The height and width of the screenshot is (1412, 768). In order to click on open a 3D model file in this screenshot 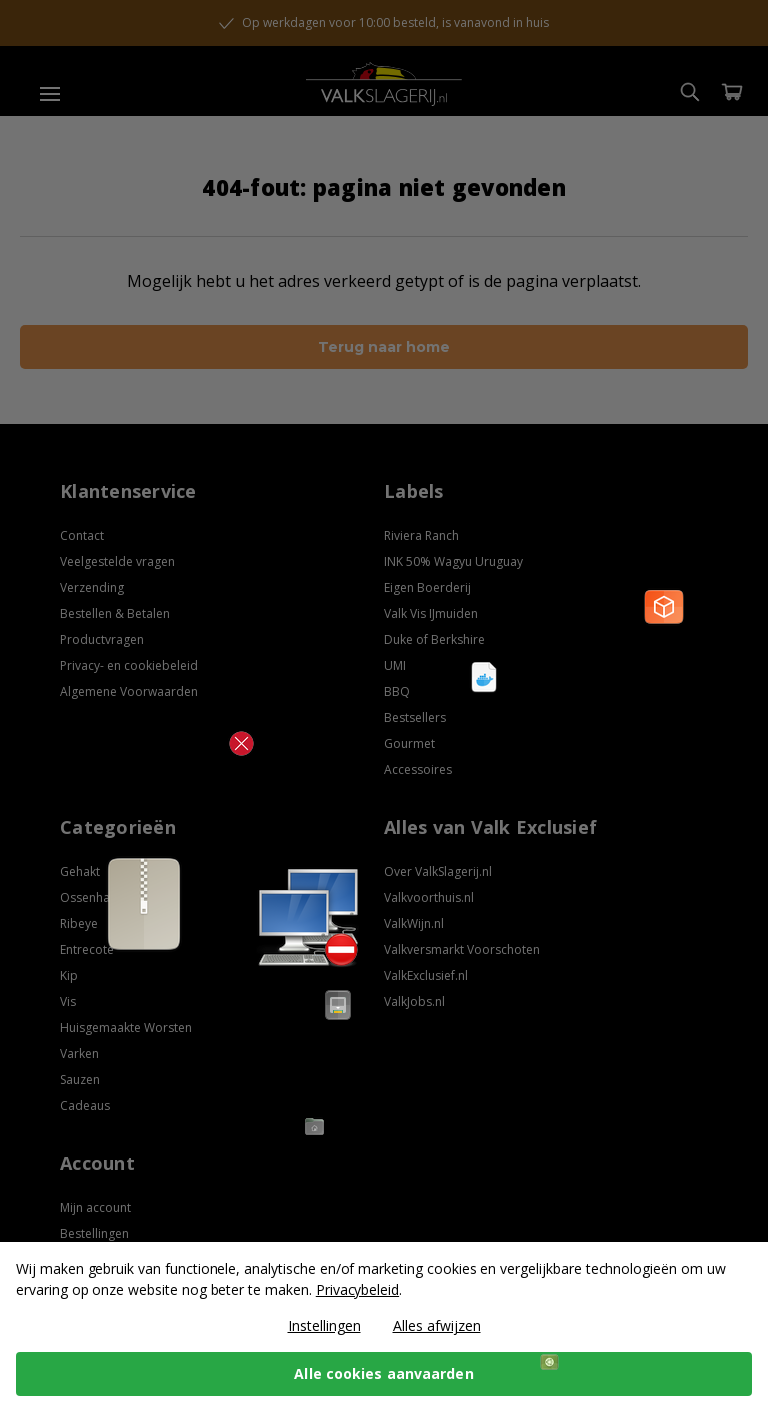, I will do `click(664, 606)`.